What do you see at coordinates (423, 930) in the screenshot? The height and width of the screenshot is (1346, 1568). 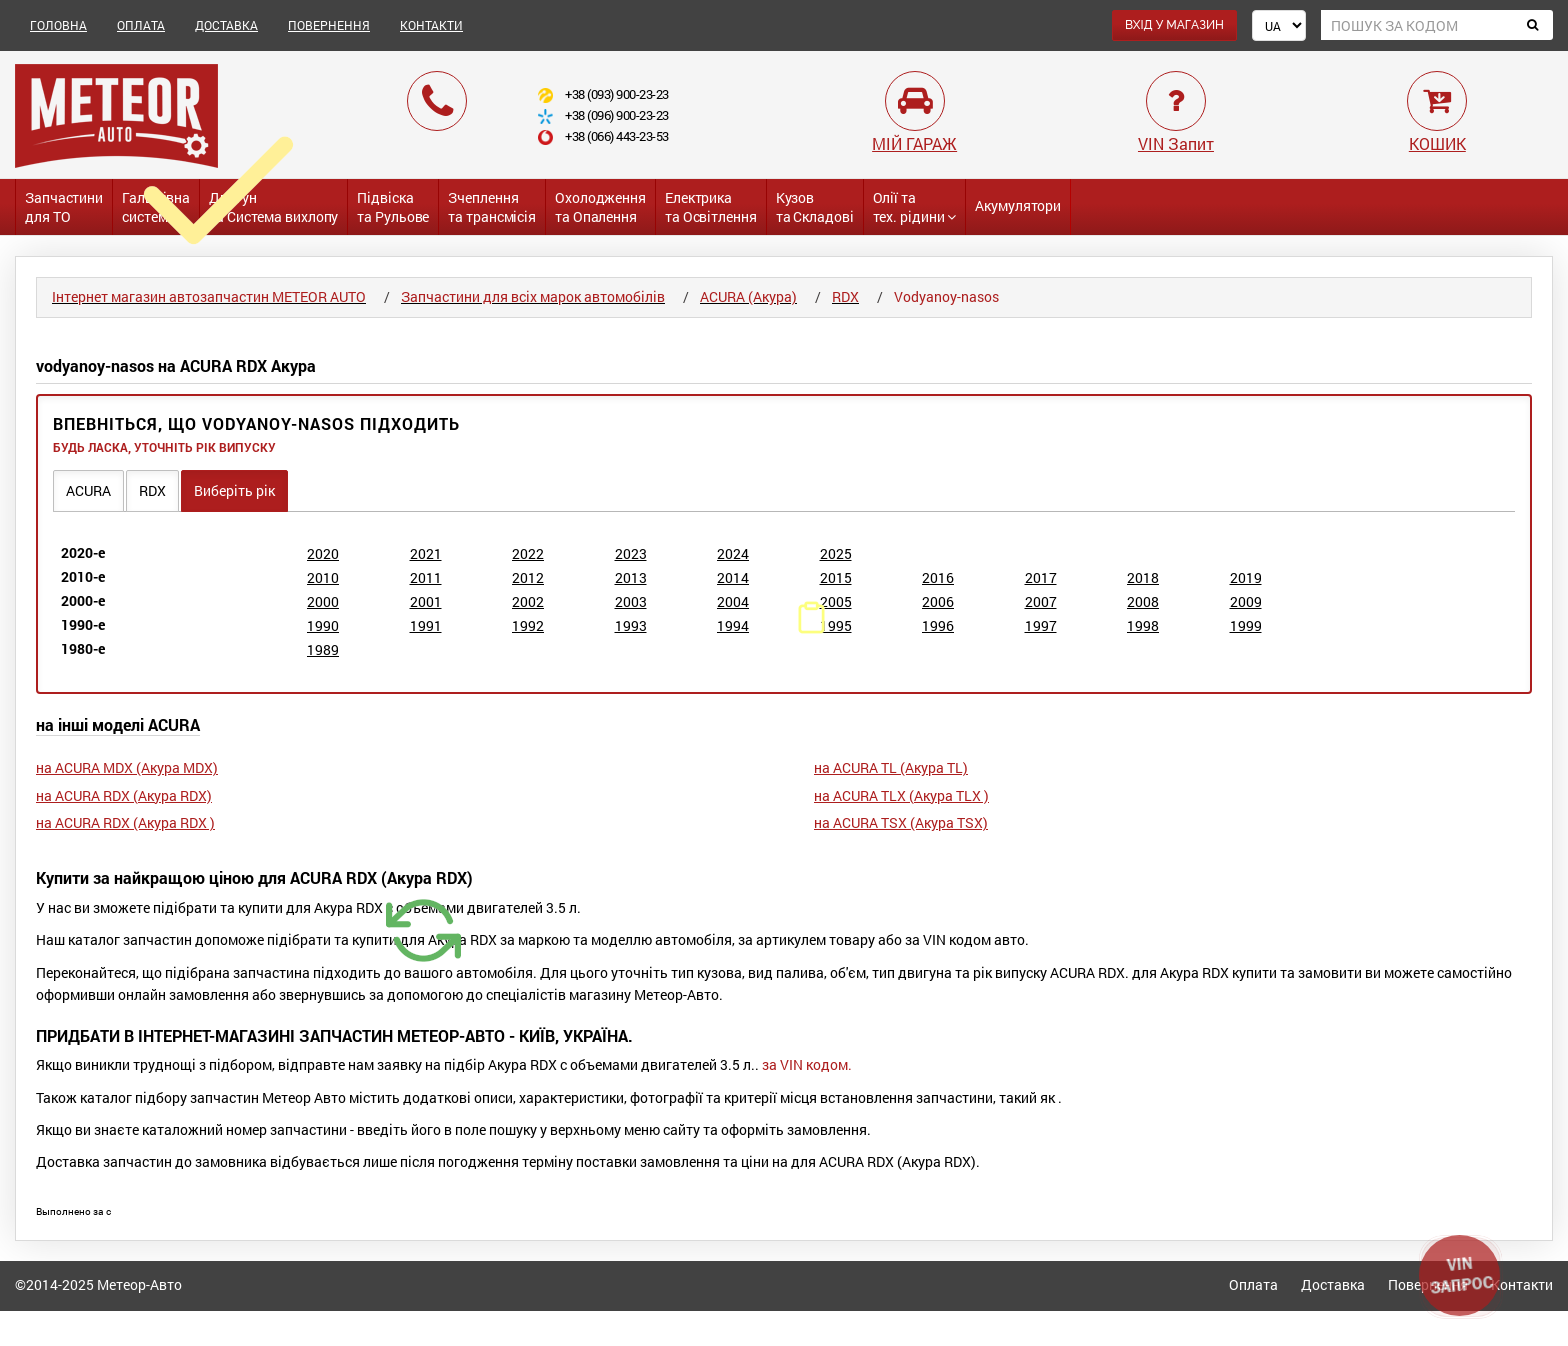 I see `refresh or reload content` at bounding box center [423, 930].